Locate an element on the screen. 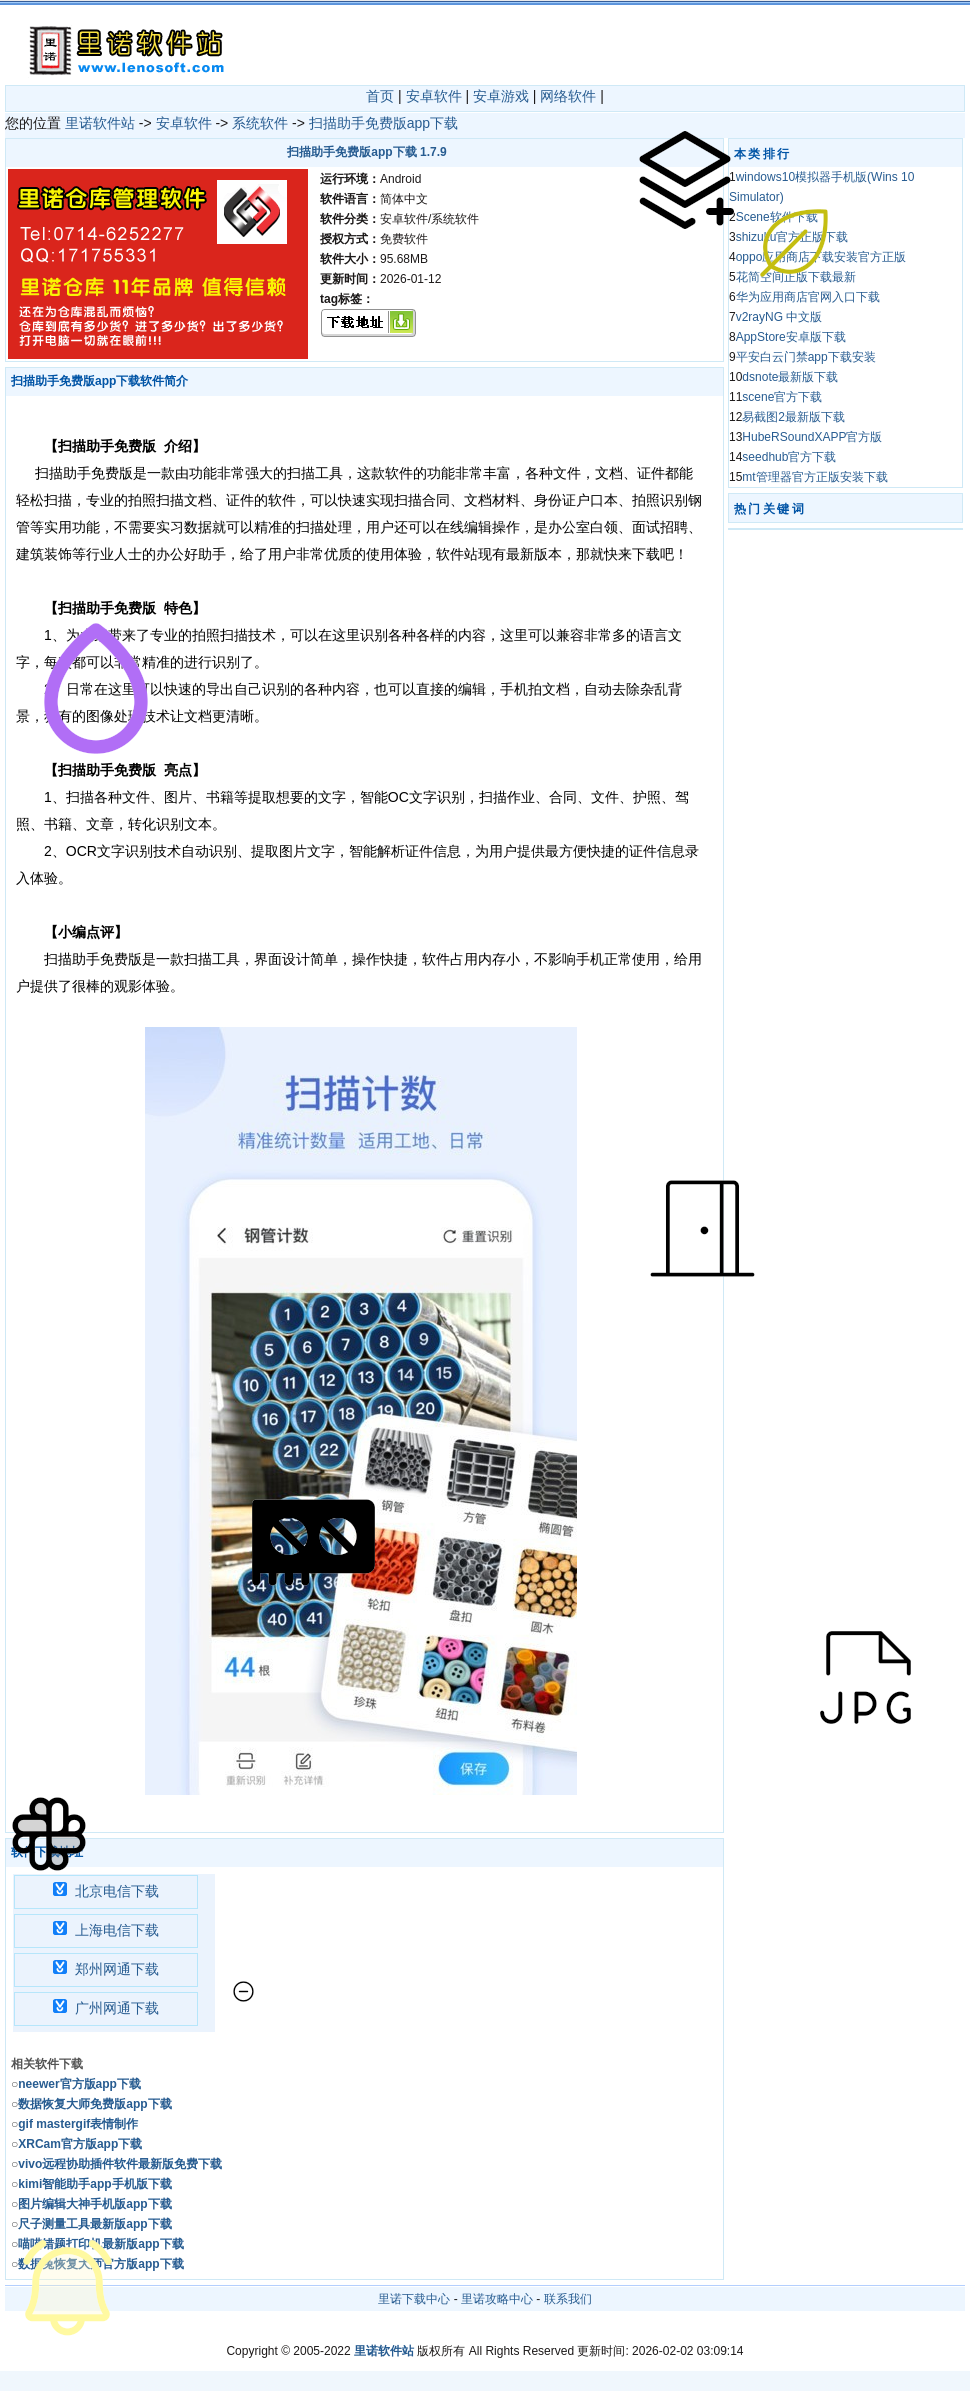  add a new layer to the stack is located at coordinates (685, 180).